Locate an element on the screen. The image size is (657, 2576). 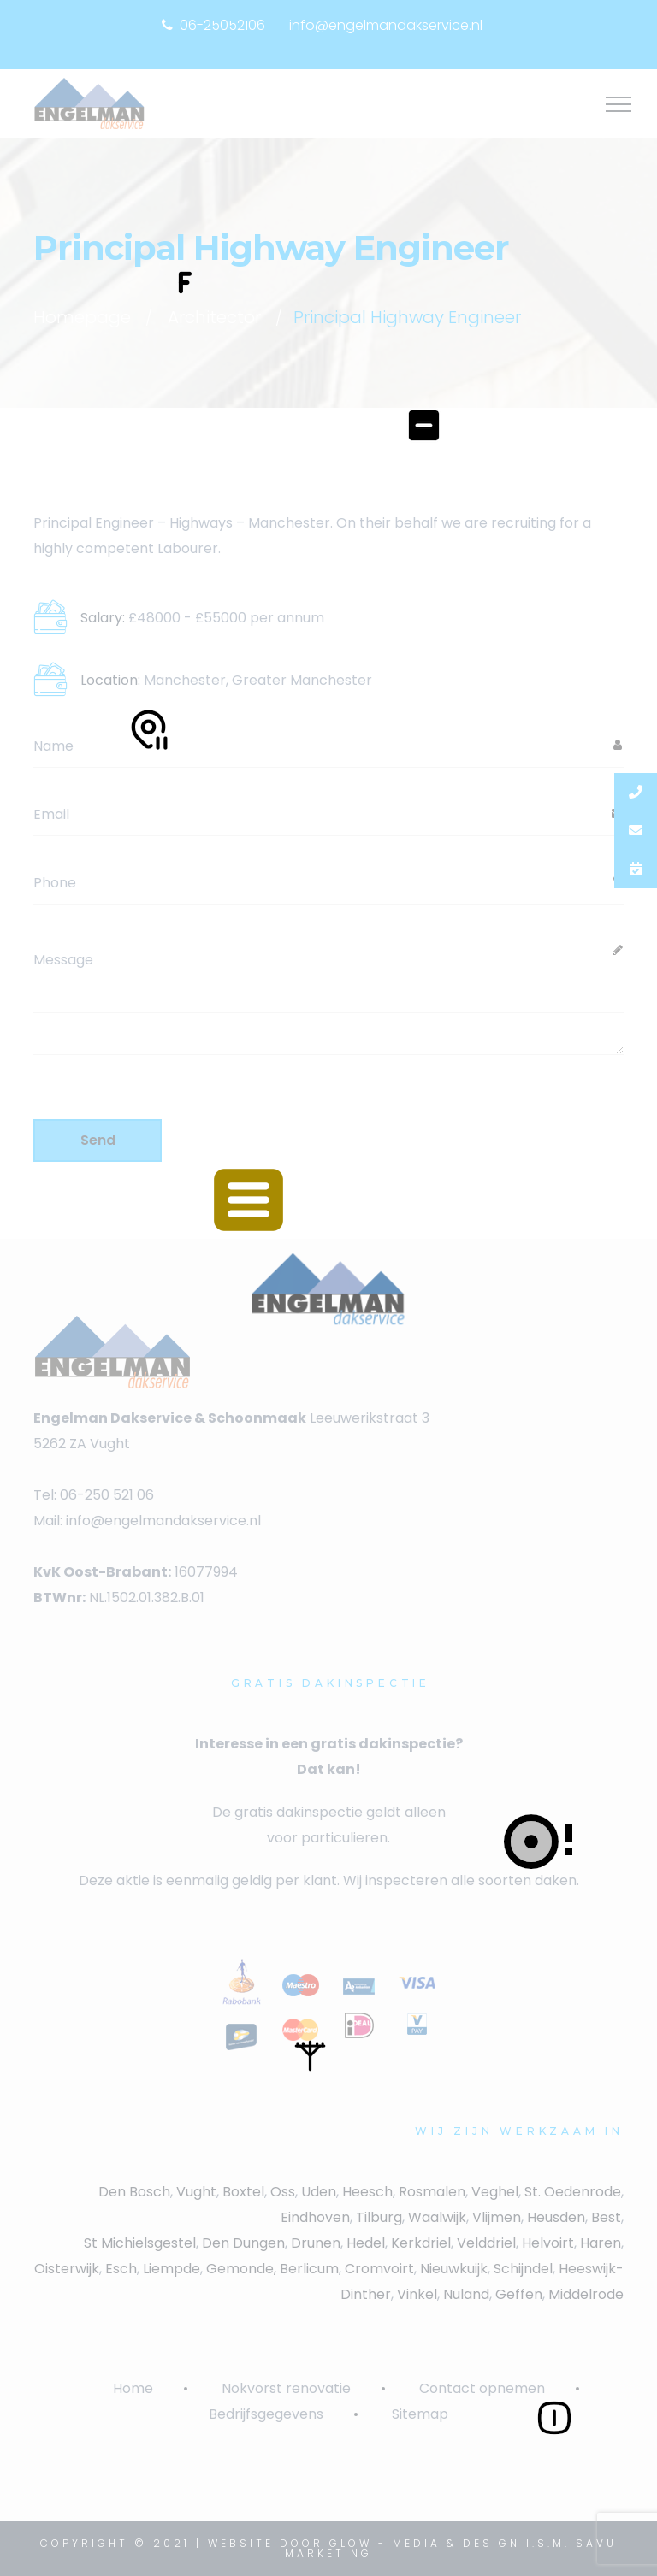
view more information or details is located at coordinates (554, 2418).